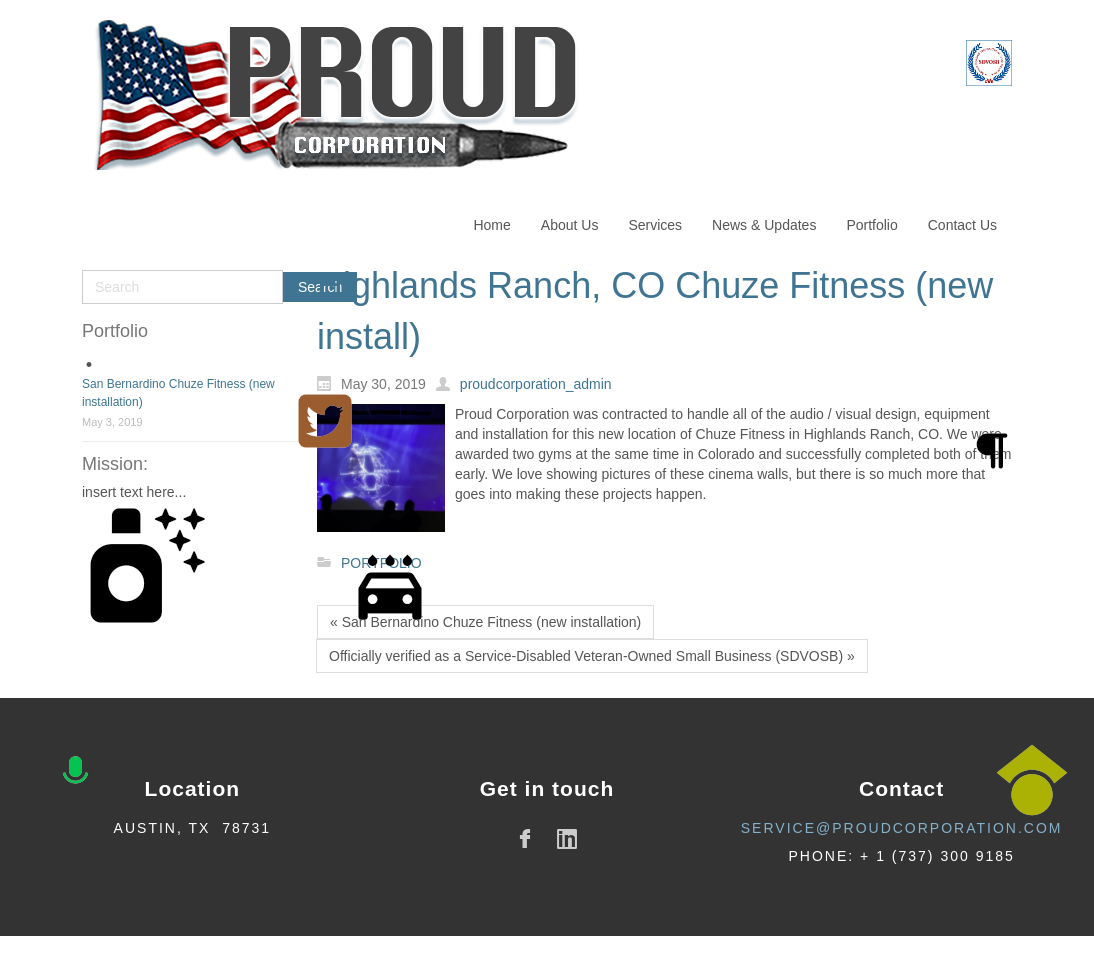 This screenshot has width=1094, height=974. What do you see at coordinates (390, 585) in the screenshot?
I see `find nearby car wash locations` at bounding box center [390, 585].